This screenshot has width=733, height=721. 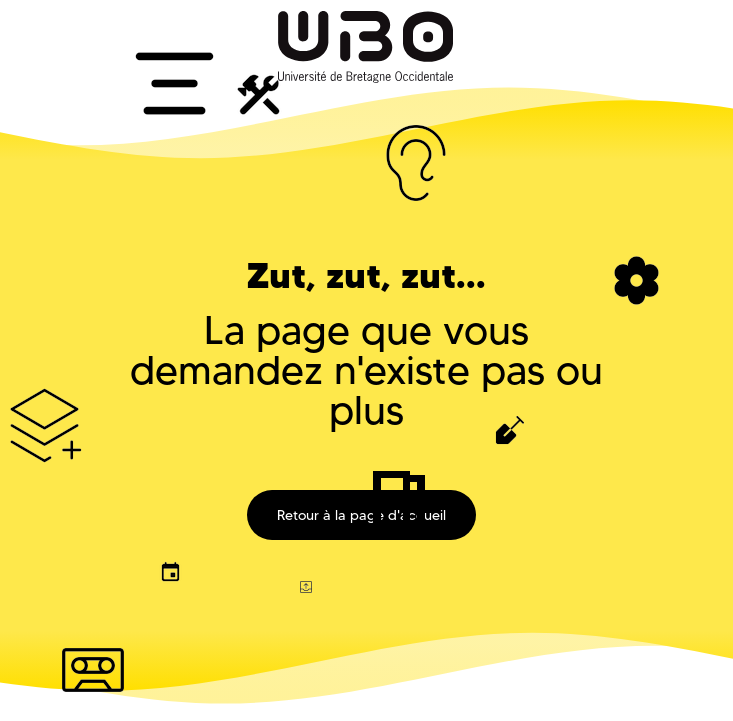 I want to click on upload file from tray, so click(x=306, y=587).